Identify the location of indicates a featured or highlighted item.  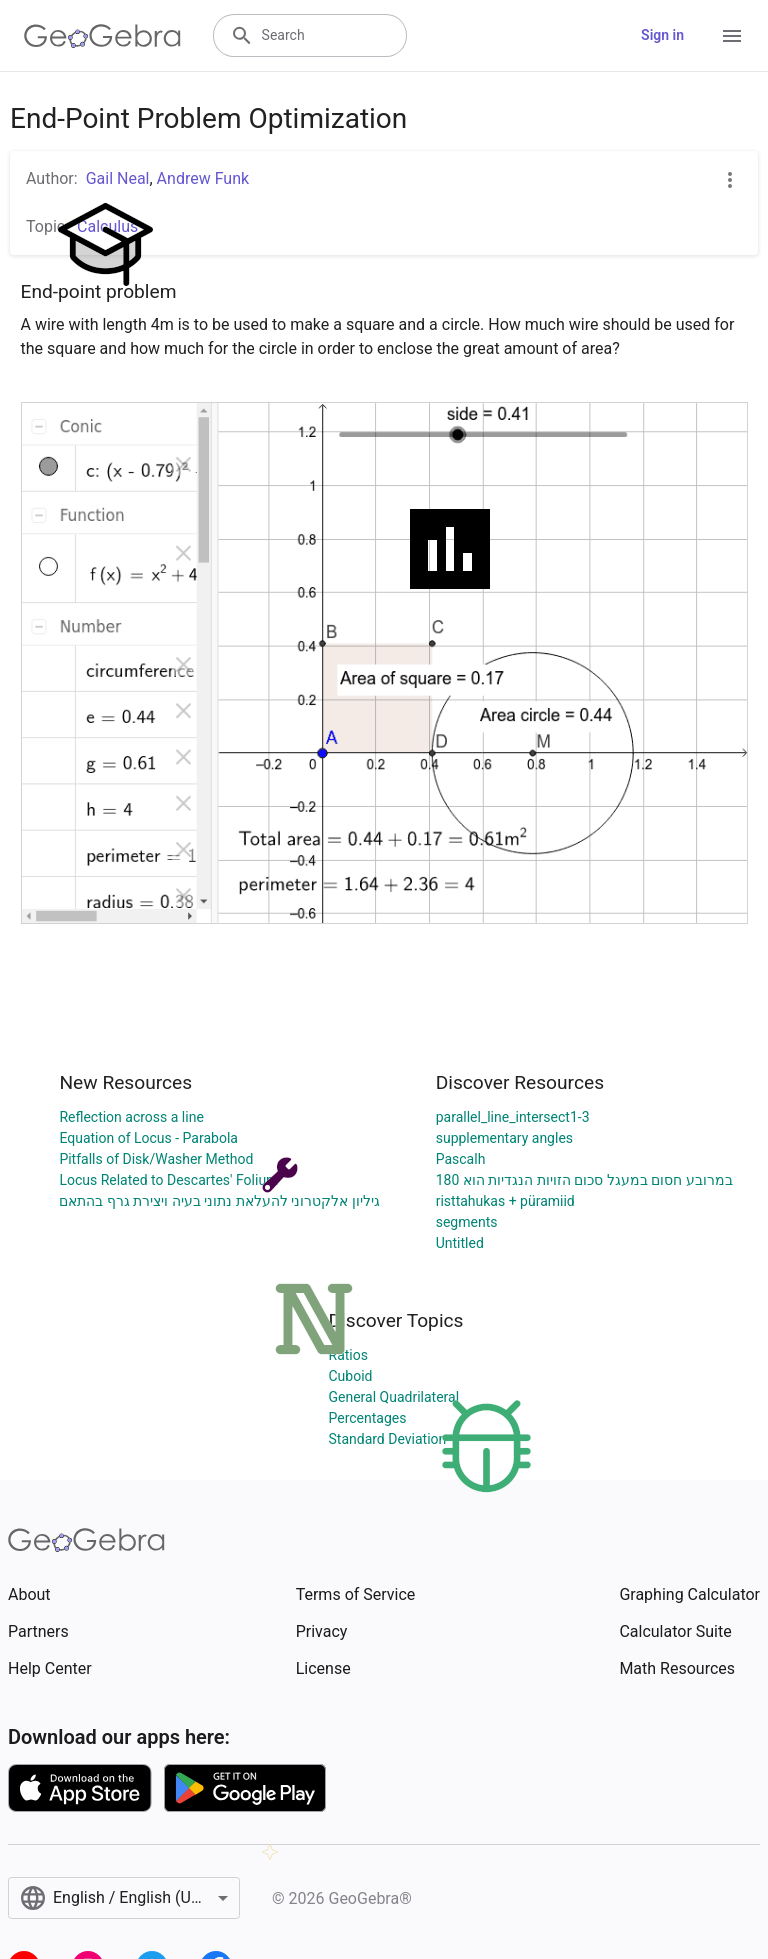
(270, 1852).